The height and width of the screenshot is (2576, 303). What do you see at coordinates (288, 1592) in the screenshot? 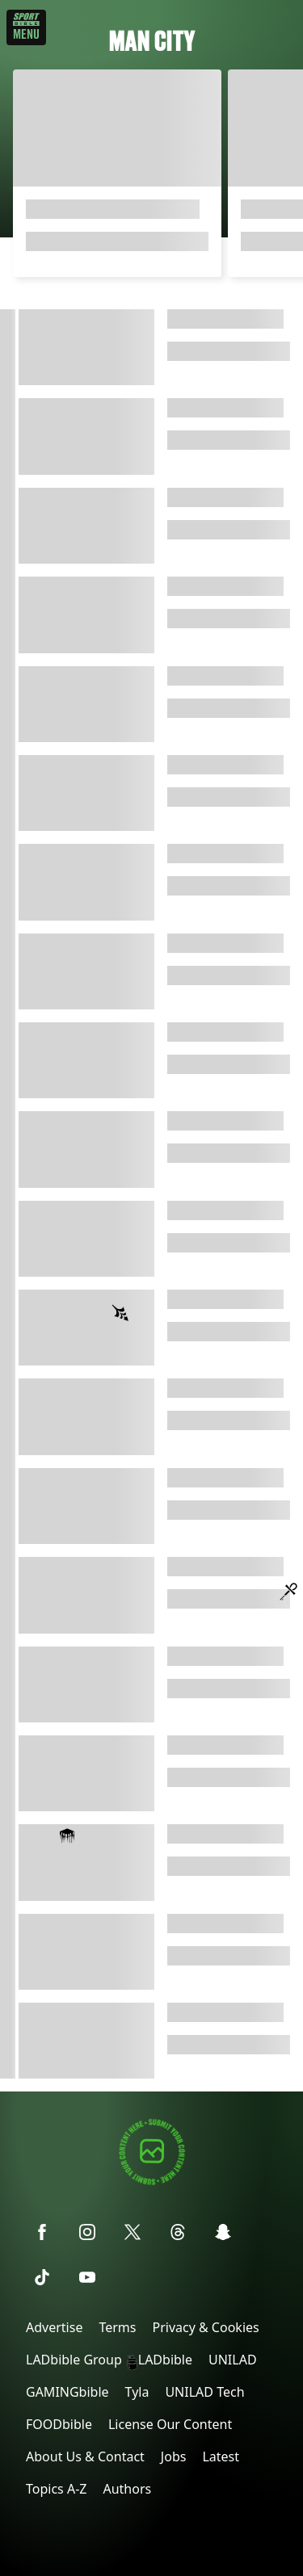
I see `millennium key item from yu-gi-oh series` at bounding box center [288, 1592].